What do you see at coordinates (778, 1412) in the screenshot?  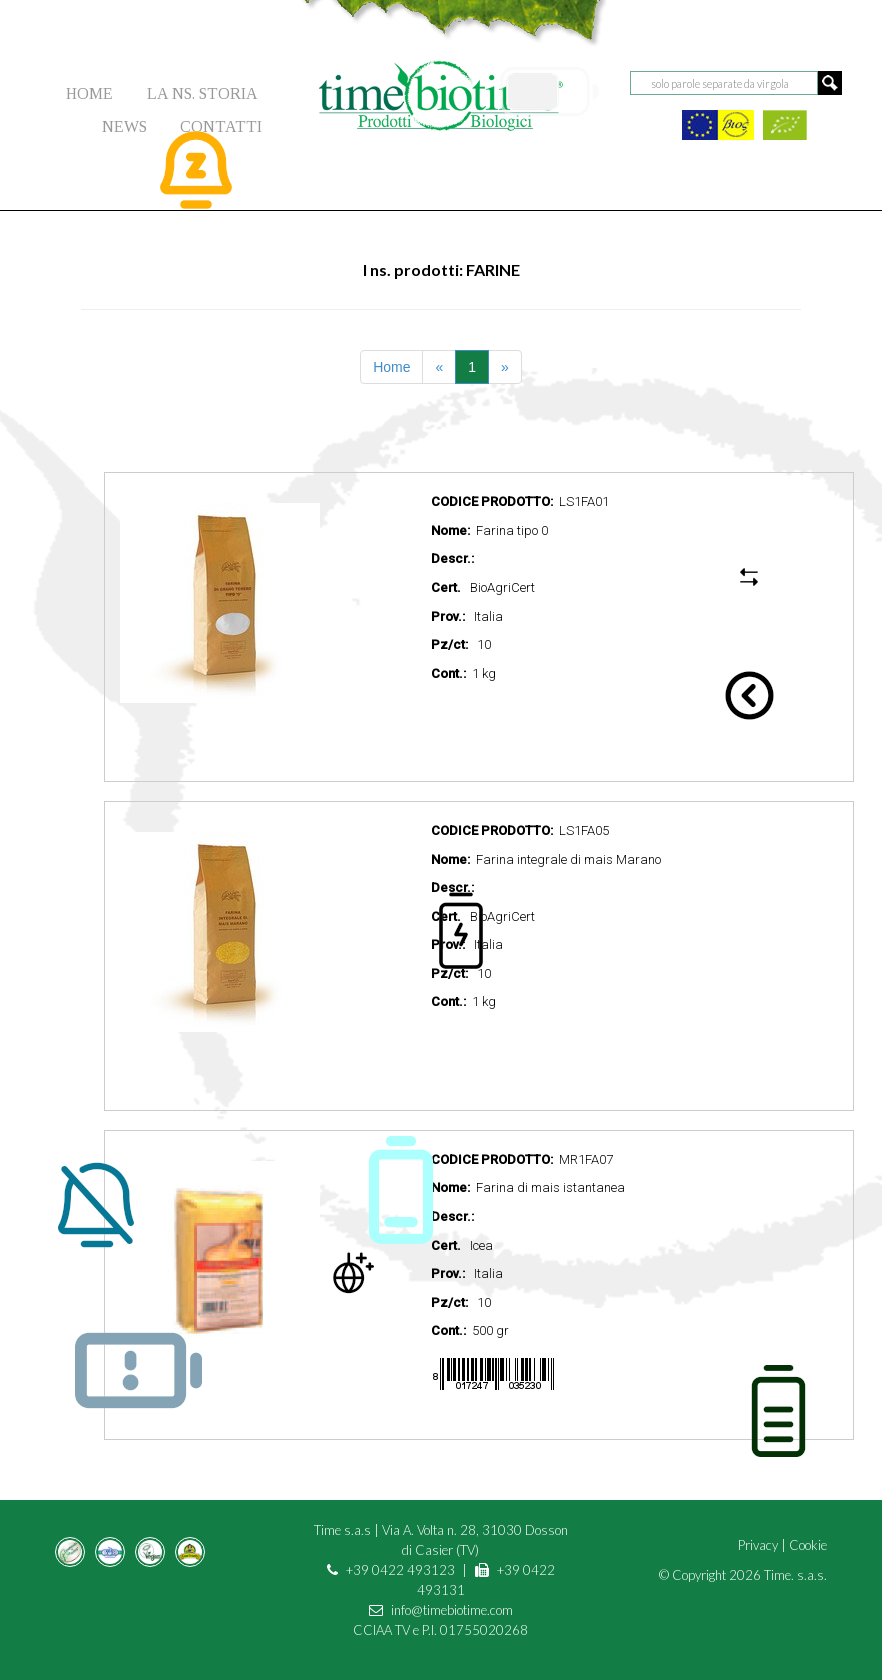 I see `indicates high battery level` at bounding box center [778, 1412].